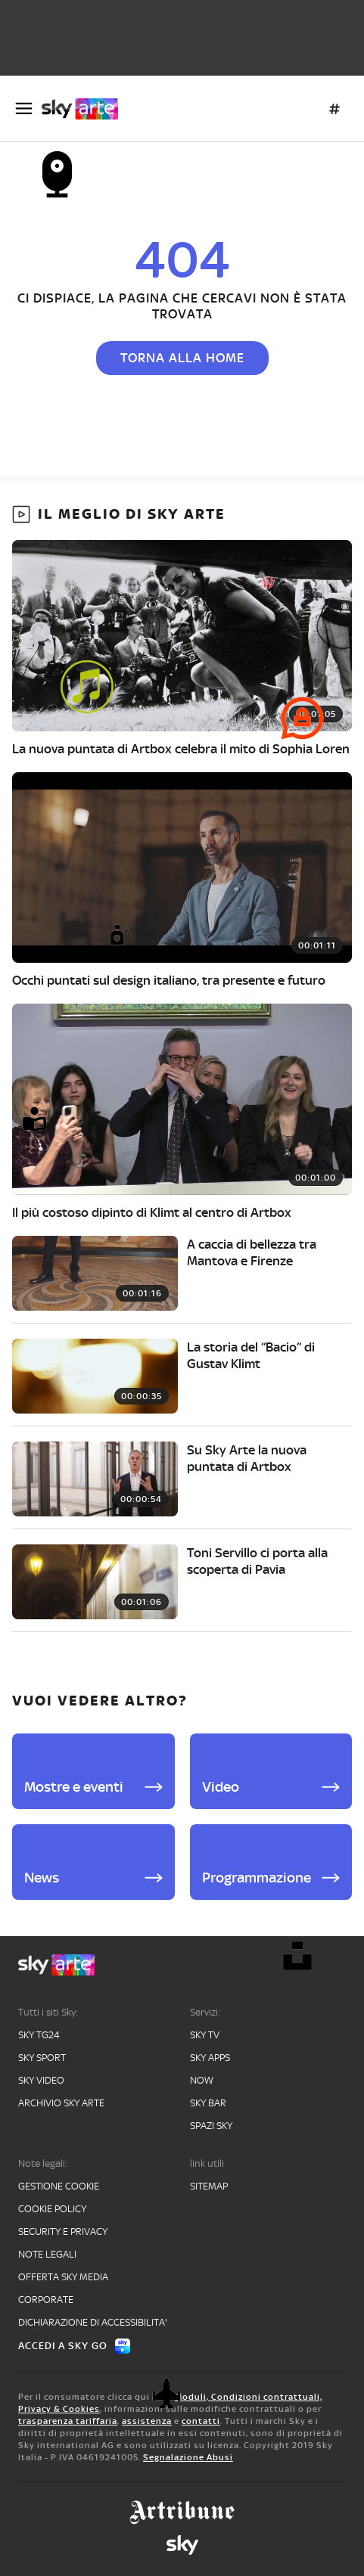  Describe the element at coordinates (87, 687) in the screenshot. I see `open itunes application` at that location.